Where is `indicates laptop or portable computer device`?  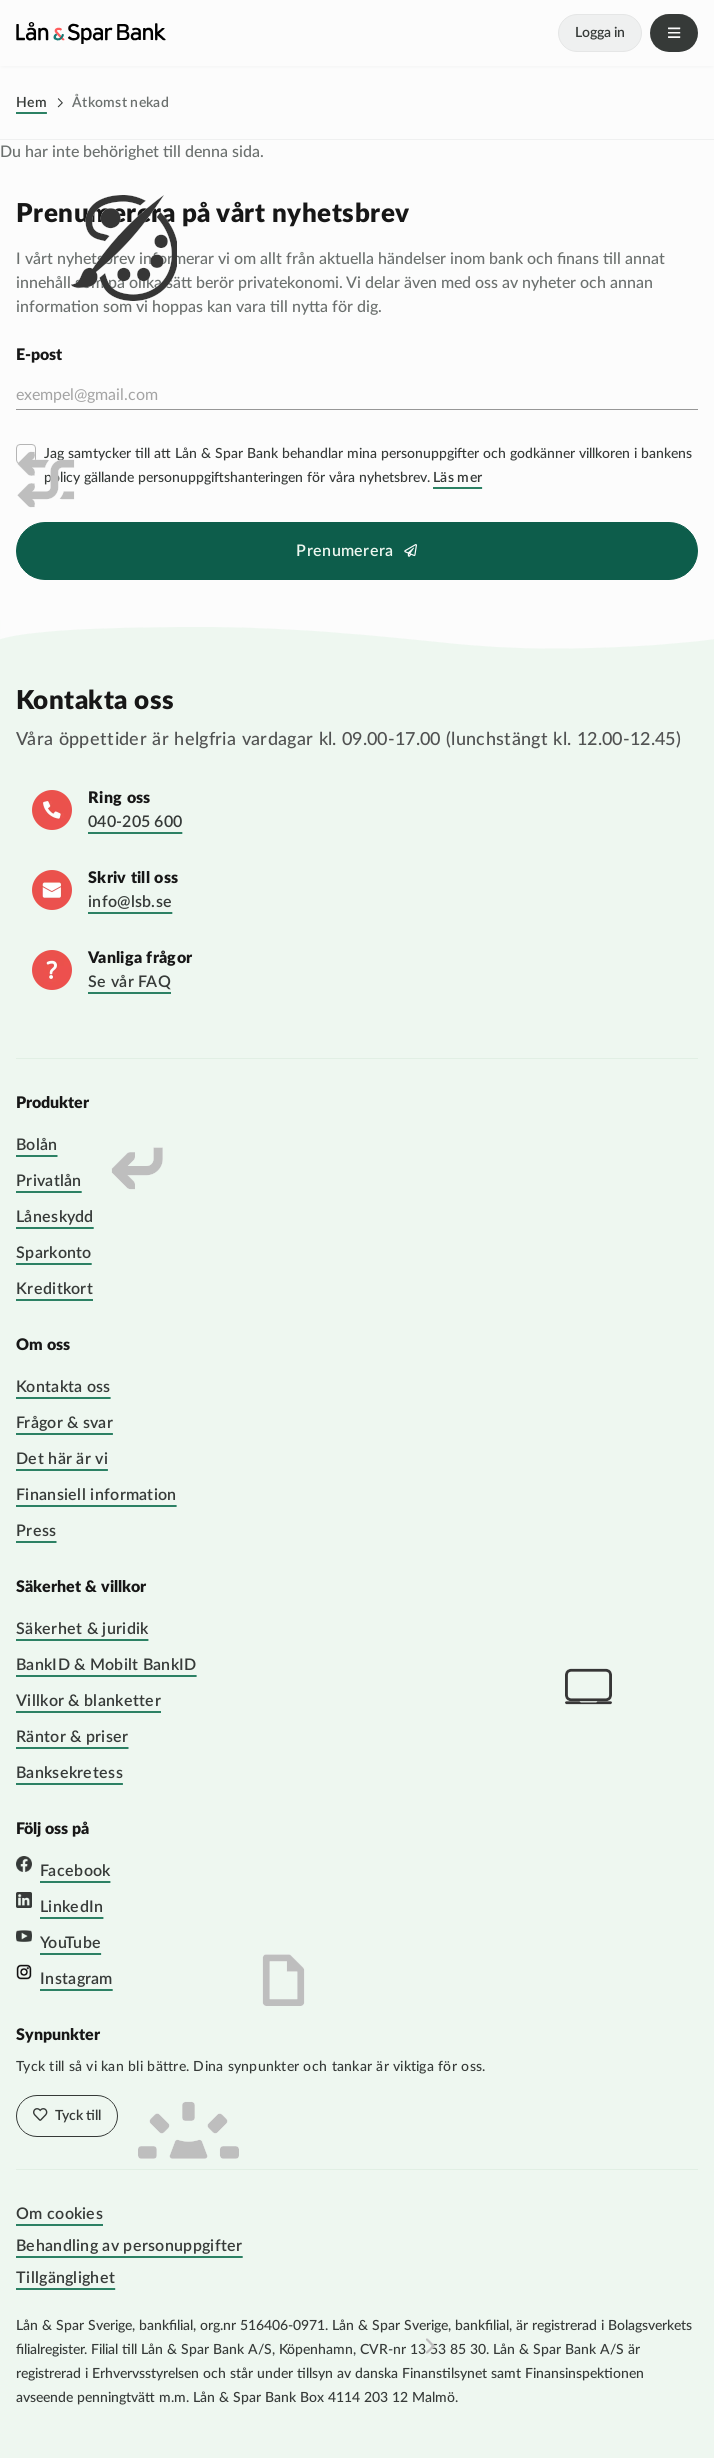 indicates laptop or portable computer device is located at coordinates (588, 1686).